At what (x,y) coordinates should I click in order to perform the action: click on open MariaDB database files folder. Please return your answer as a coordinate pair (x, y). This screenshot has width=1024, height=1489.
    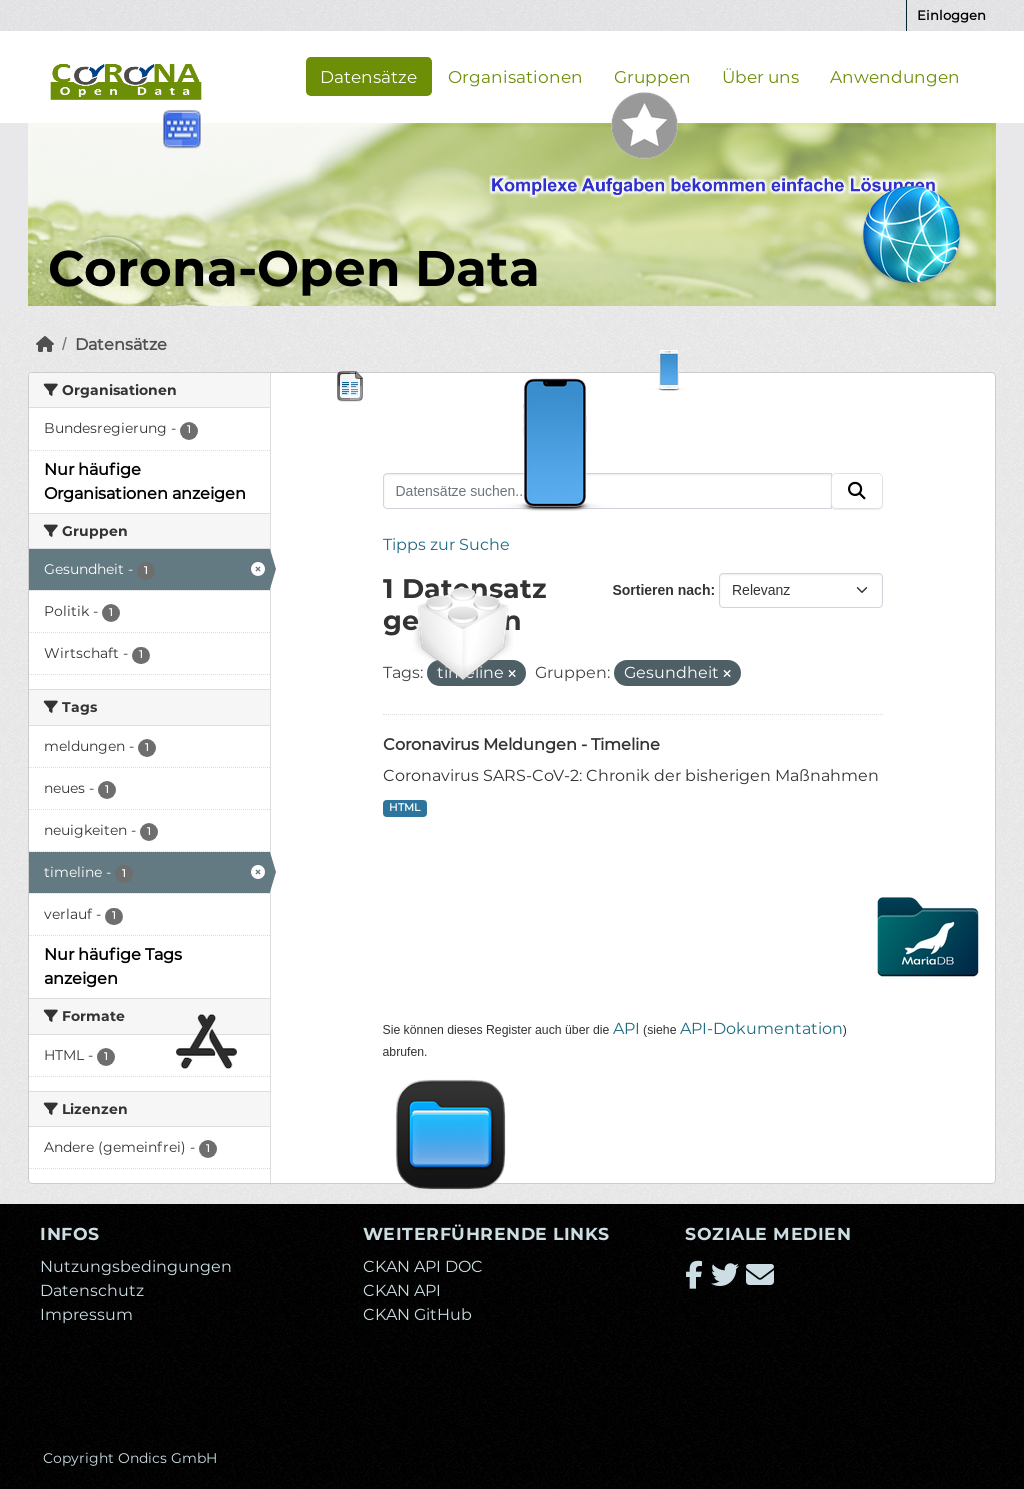
    Looking at the image, I should click on (927, 939).